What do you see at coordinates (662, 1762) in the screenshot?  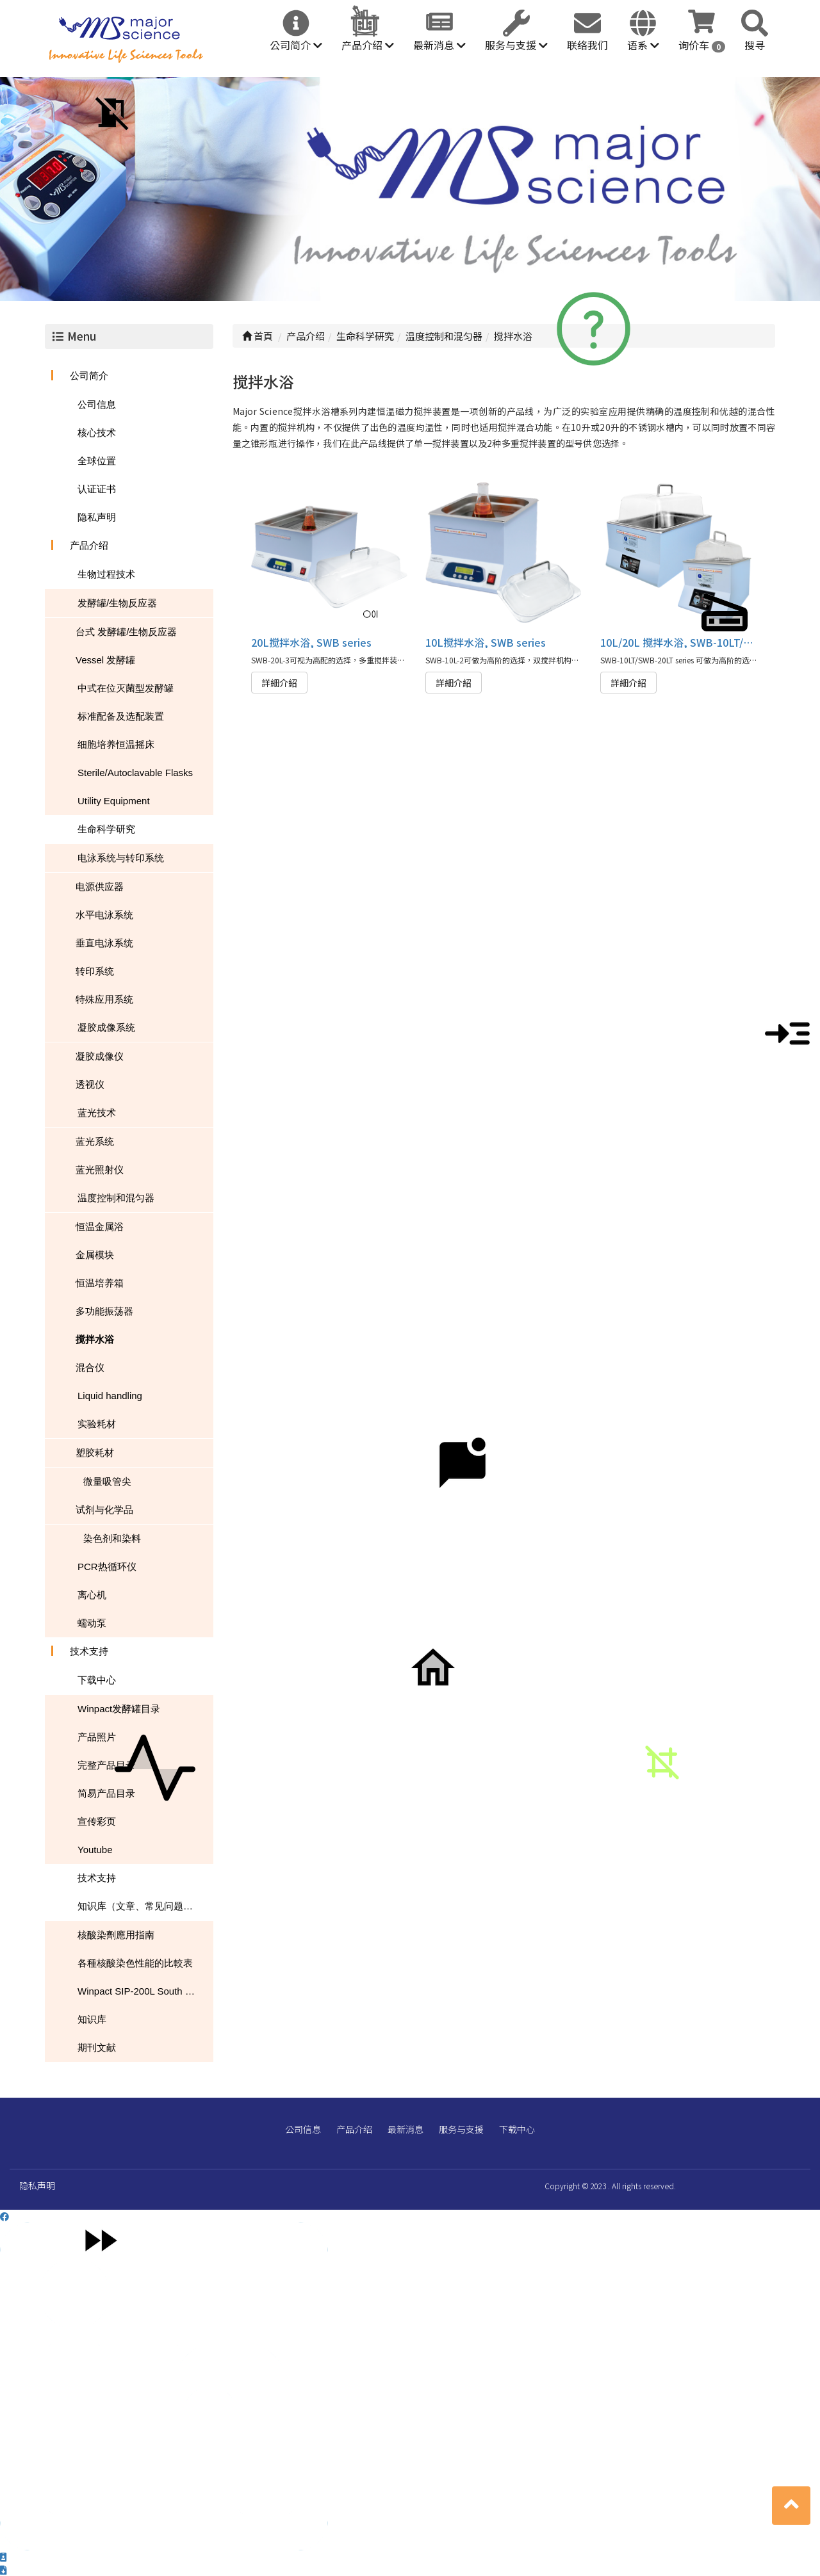 I see `disable frame or crop boundaries` at bounding box center [662, 1762].